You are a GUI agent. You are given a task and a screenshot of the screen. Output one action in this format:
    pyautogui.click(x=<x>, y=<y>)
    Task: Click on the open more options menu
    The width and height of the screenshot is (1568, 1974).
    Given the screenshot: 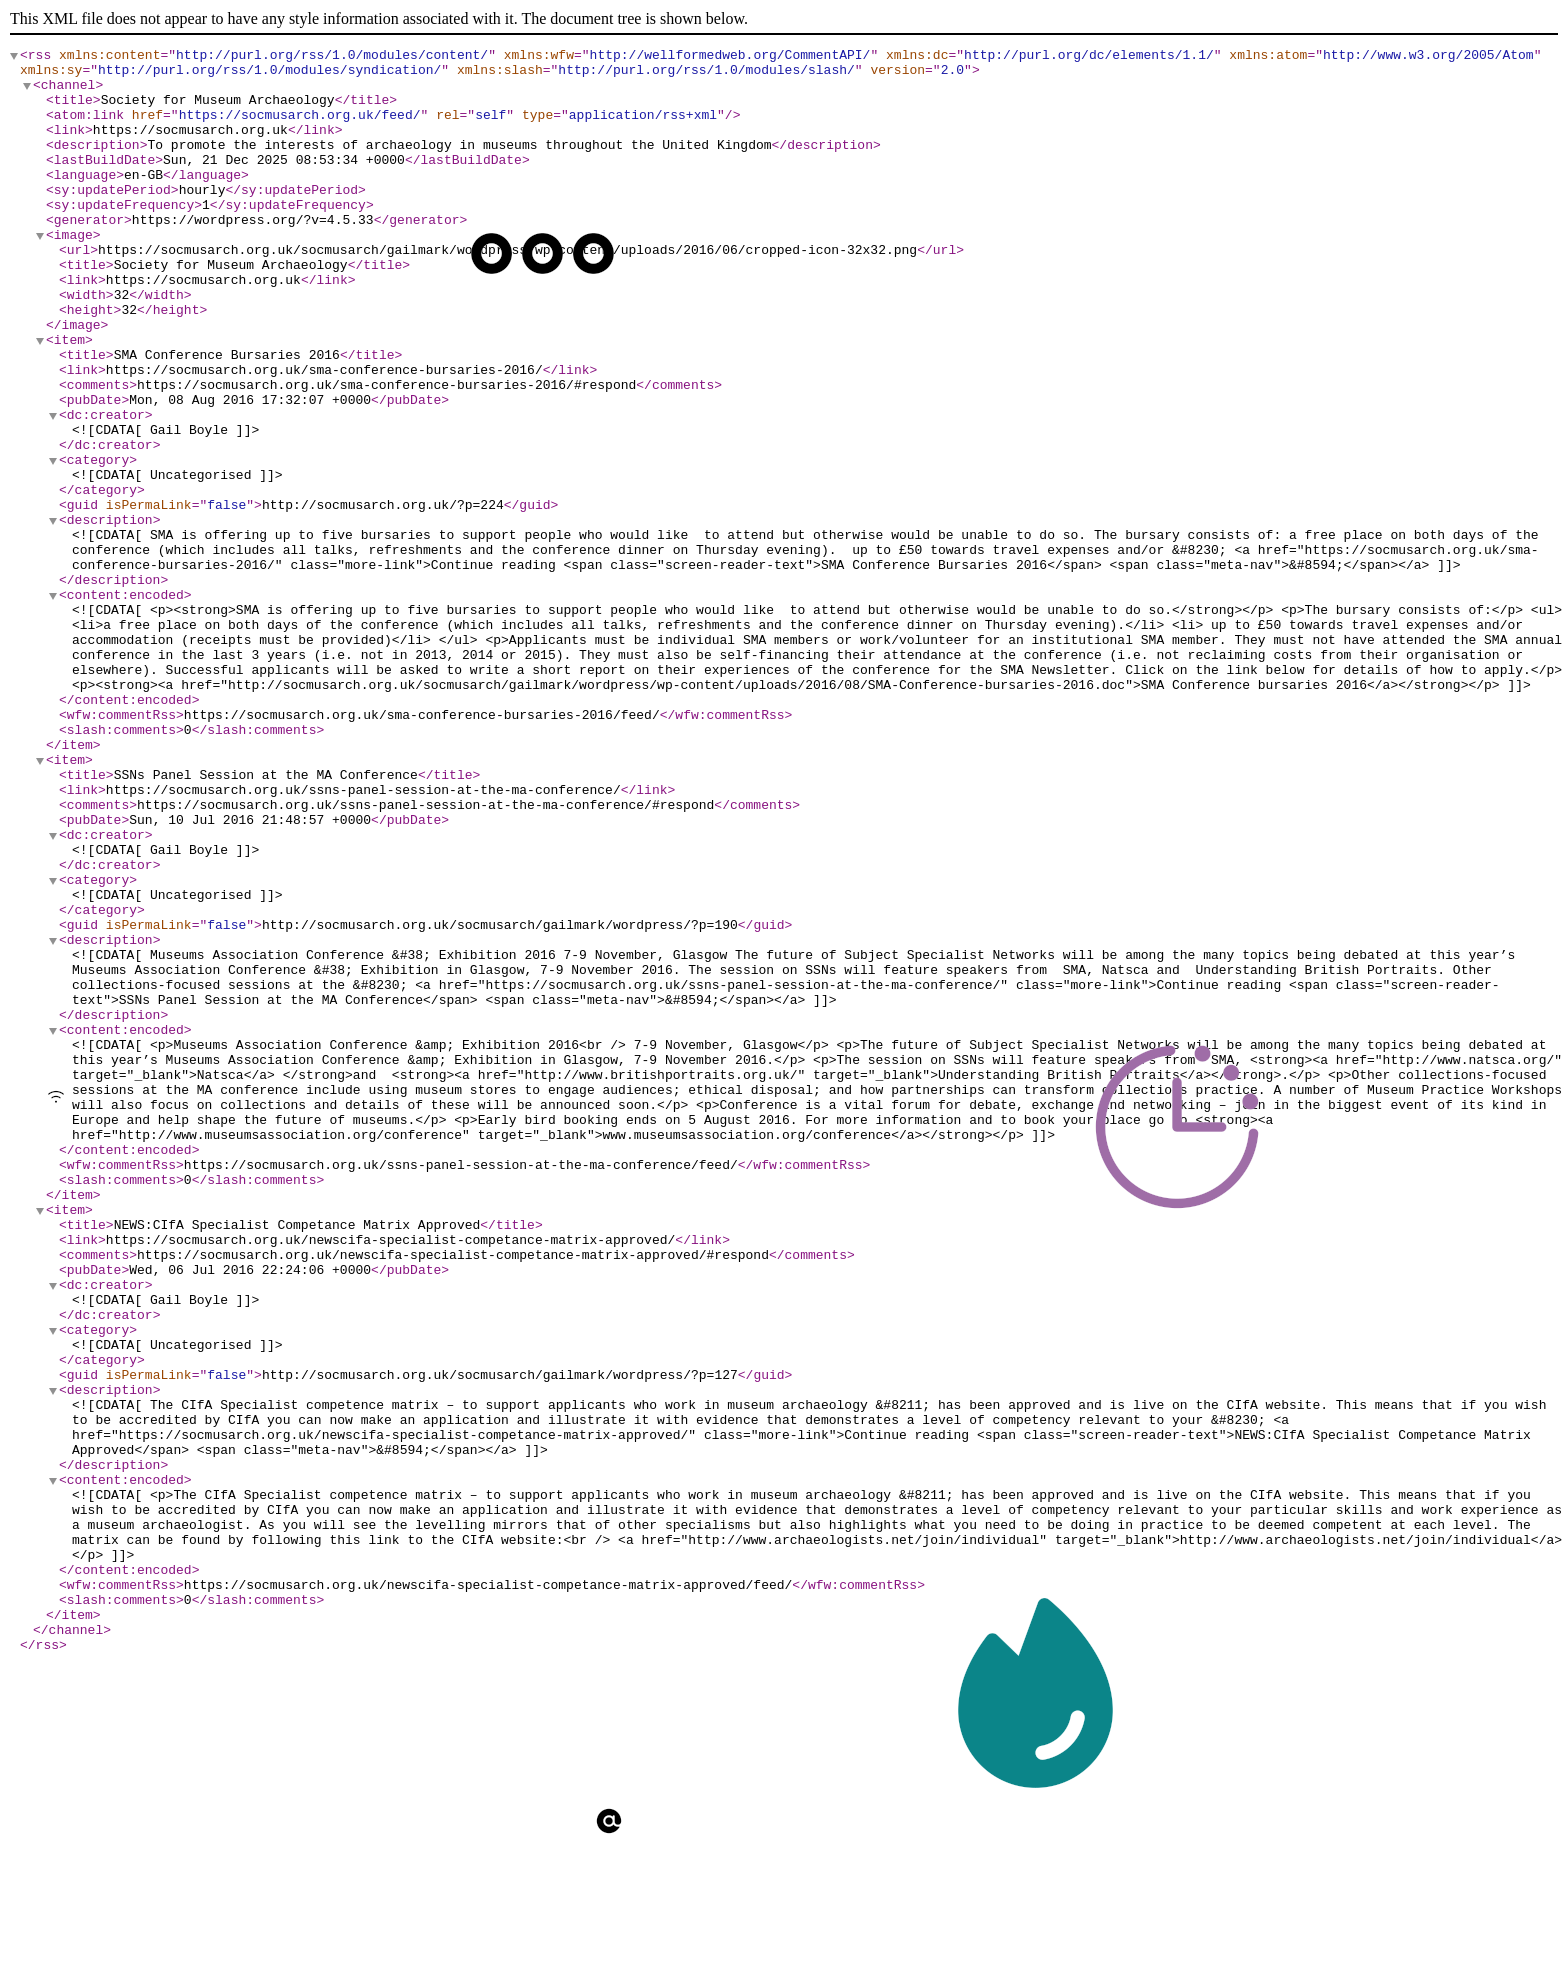 What is the action you would take?
    pyautogui.click(x=542, y=253)
    